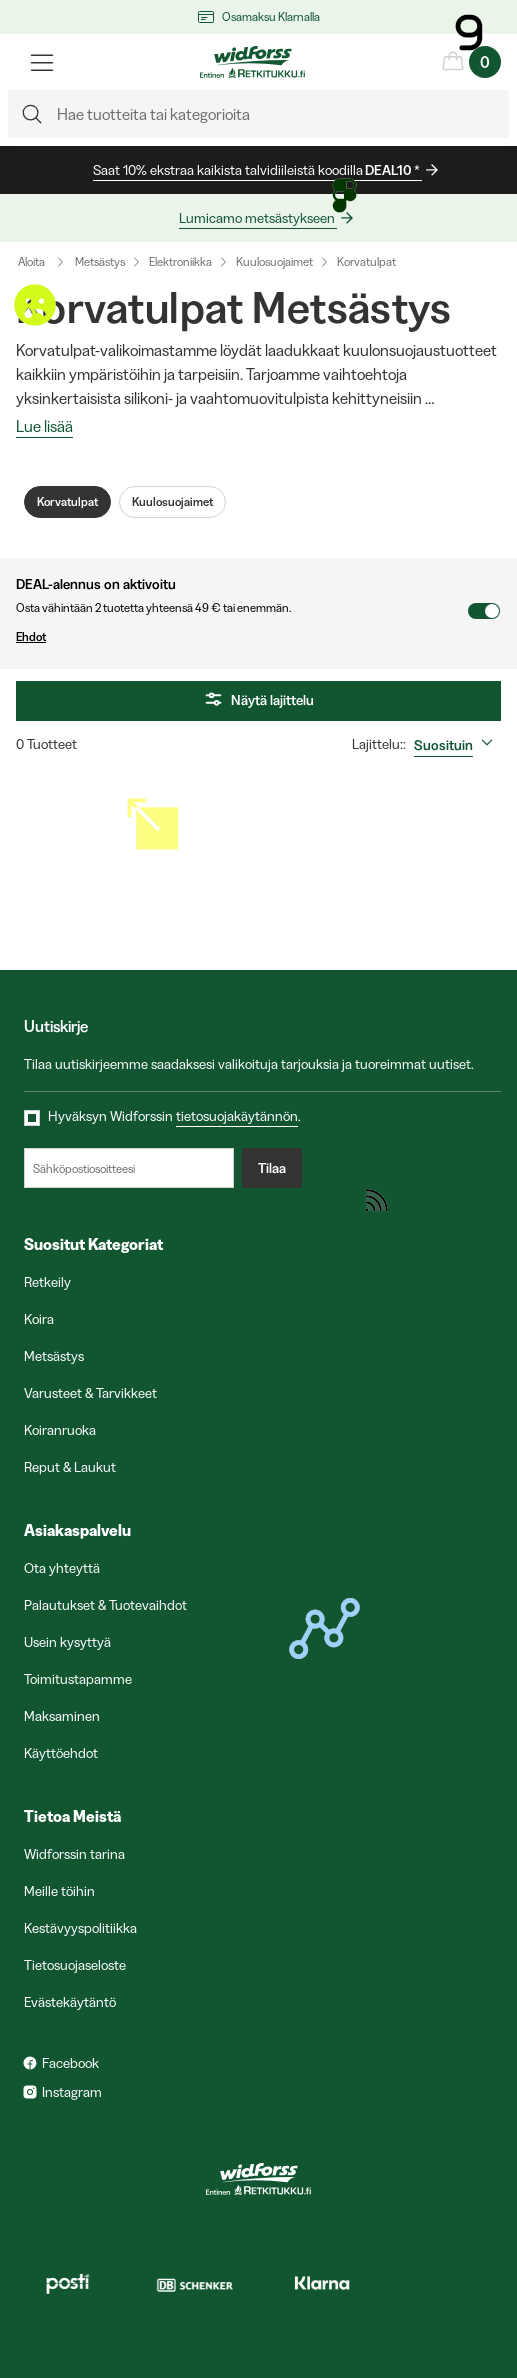 This screenshot has height=2378, width=517. I want to click on open figma design file, so click(344, 195).